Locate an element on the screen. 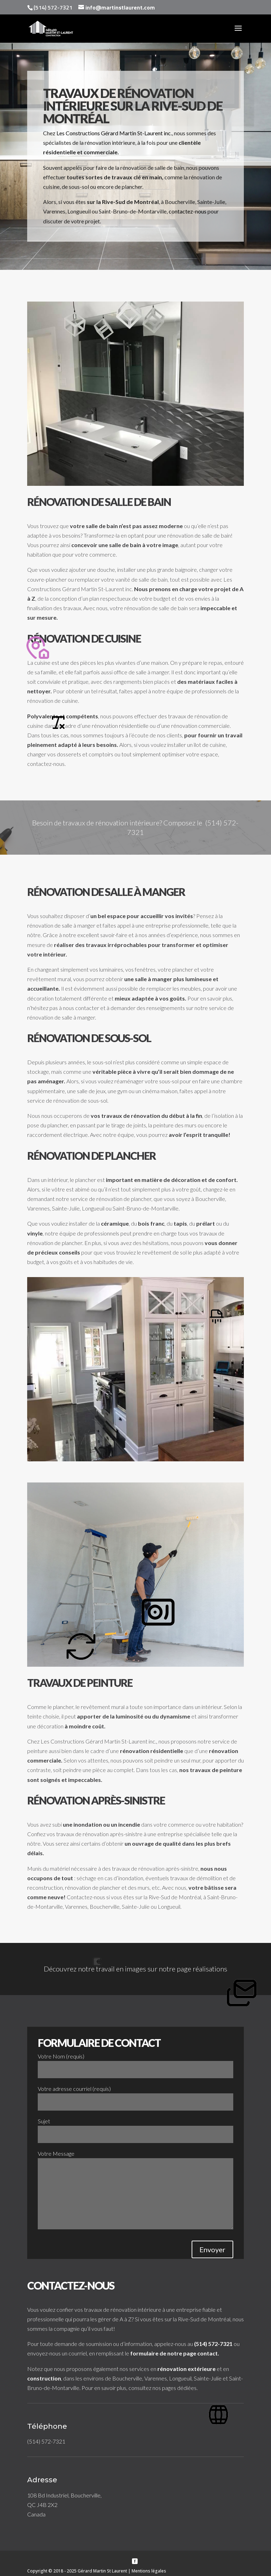  clear text formatting is located at coordinates (58, 723).